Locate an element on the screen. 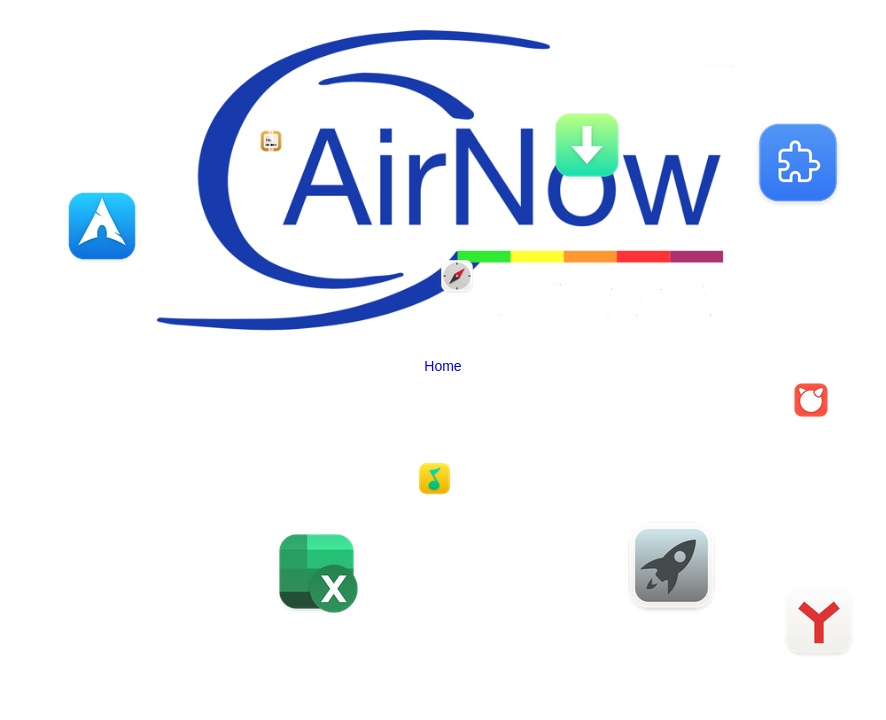 The image size is (886, 720). open FreeBSD application is located at coordinates (811, 400).